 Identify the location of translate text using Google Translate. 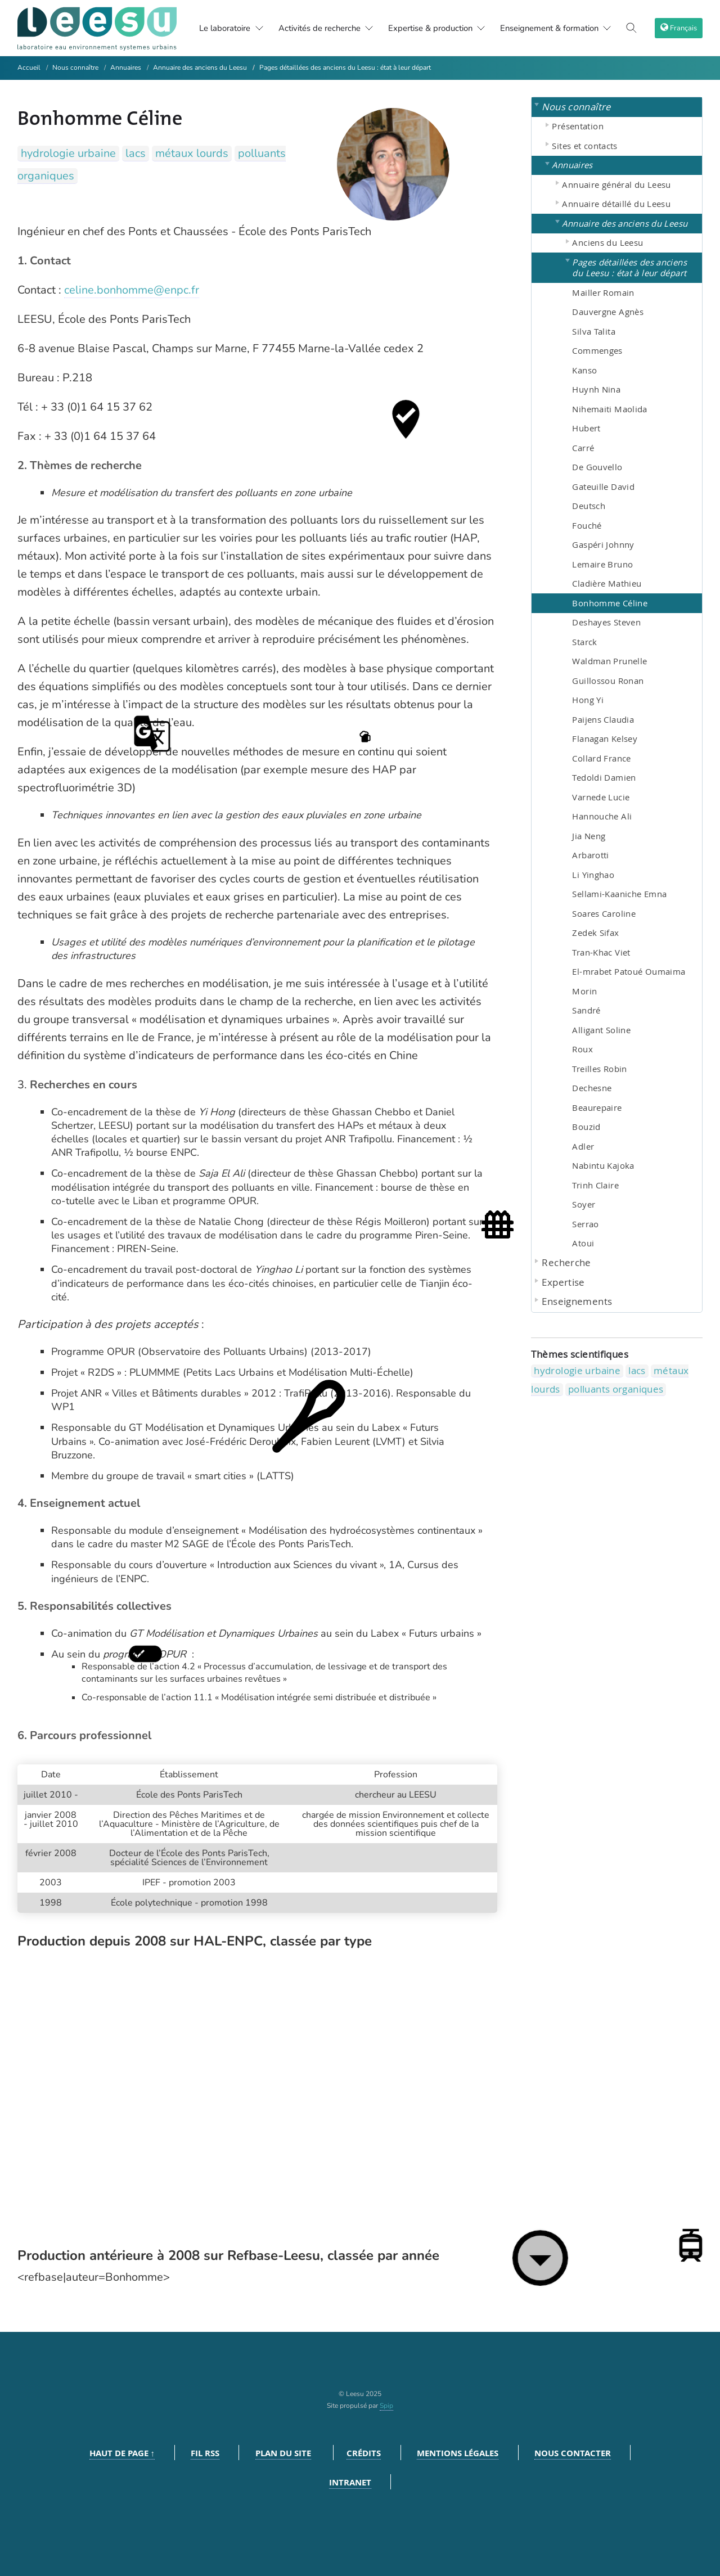
(152, 733).